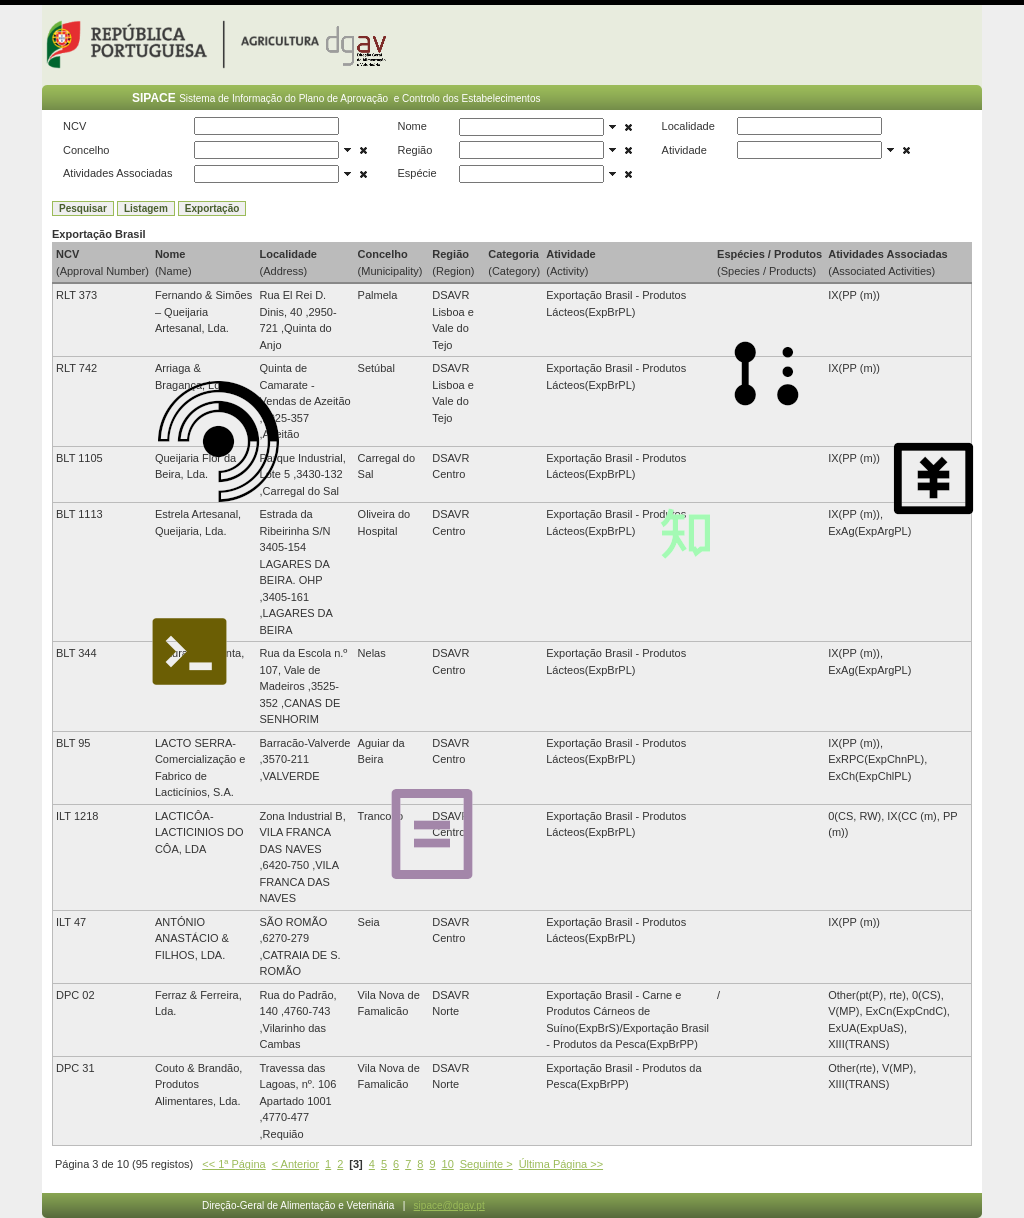  I want to click on open zhihu app, so click(686, 533).